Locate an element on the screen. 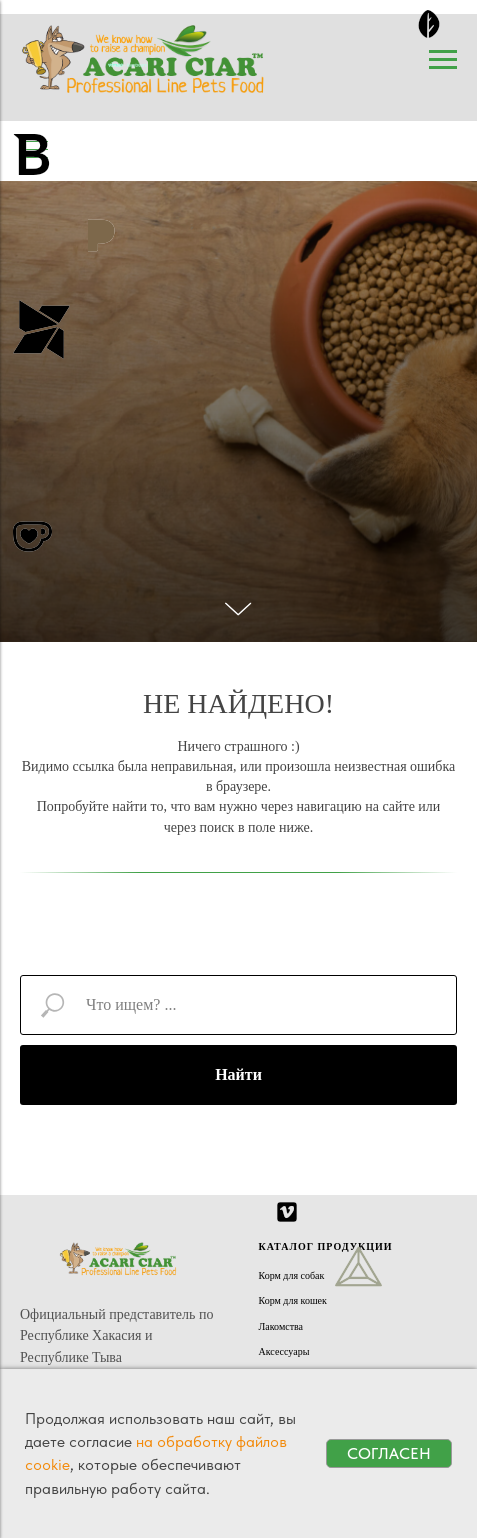 The width and height of the screenshot is (477, 1538). bitdefender antivirus app is located at coordinates (31, 154).